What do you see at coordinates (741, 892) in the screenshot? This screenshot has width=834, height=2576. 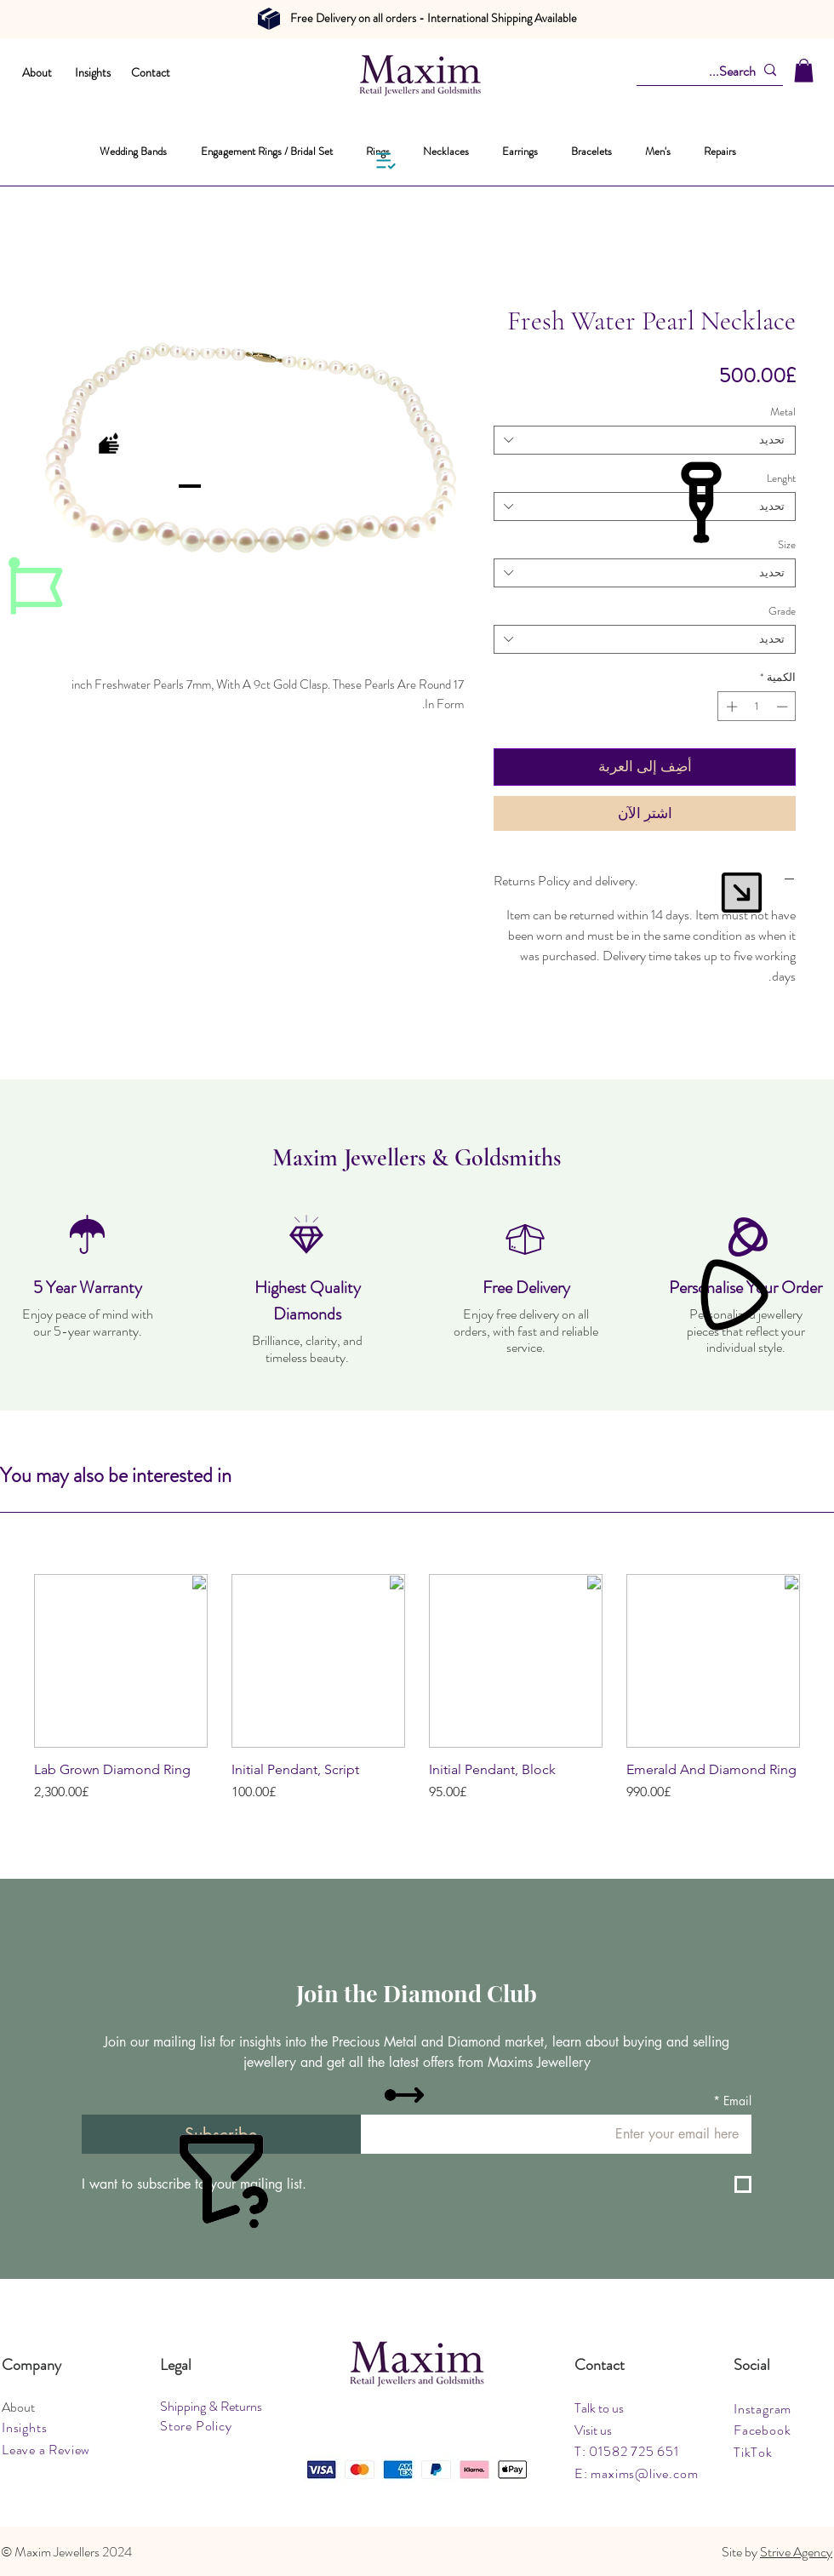 I see `navigate to the bottom-right section` at bounding box center [741, 892].